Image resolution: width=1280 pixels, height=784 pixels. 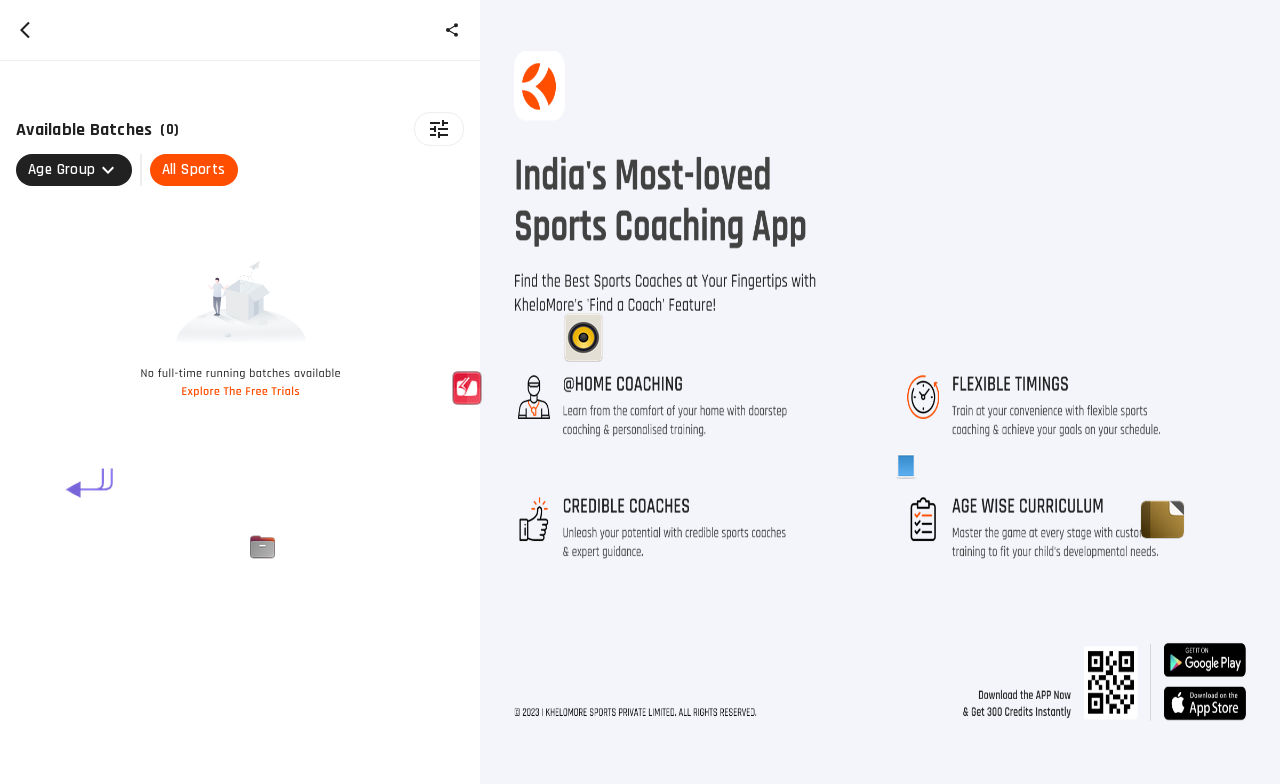 What do you see at coordinates (88, 479) in the screenshot?
I see `reply to all recipients of an email` at bounding box center [88, 479].